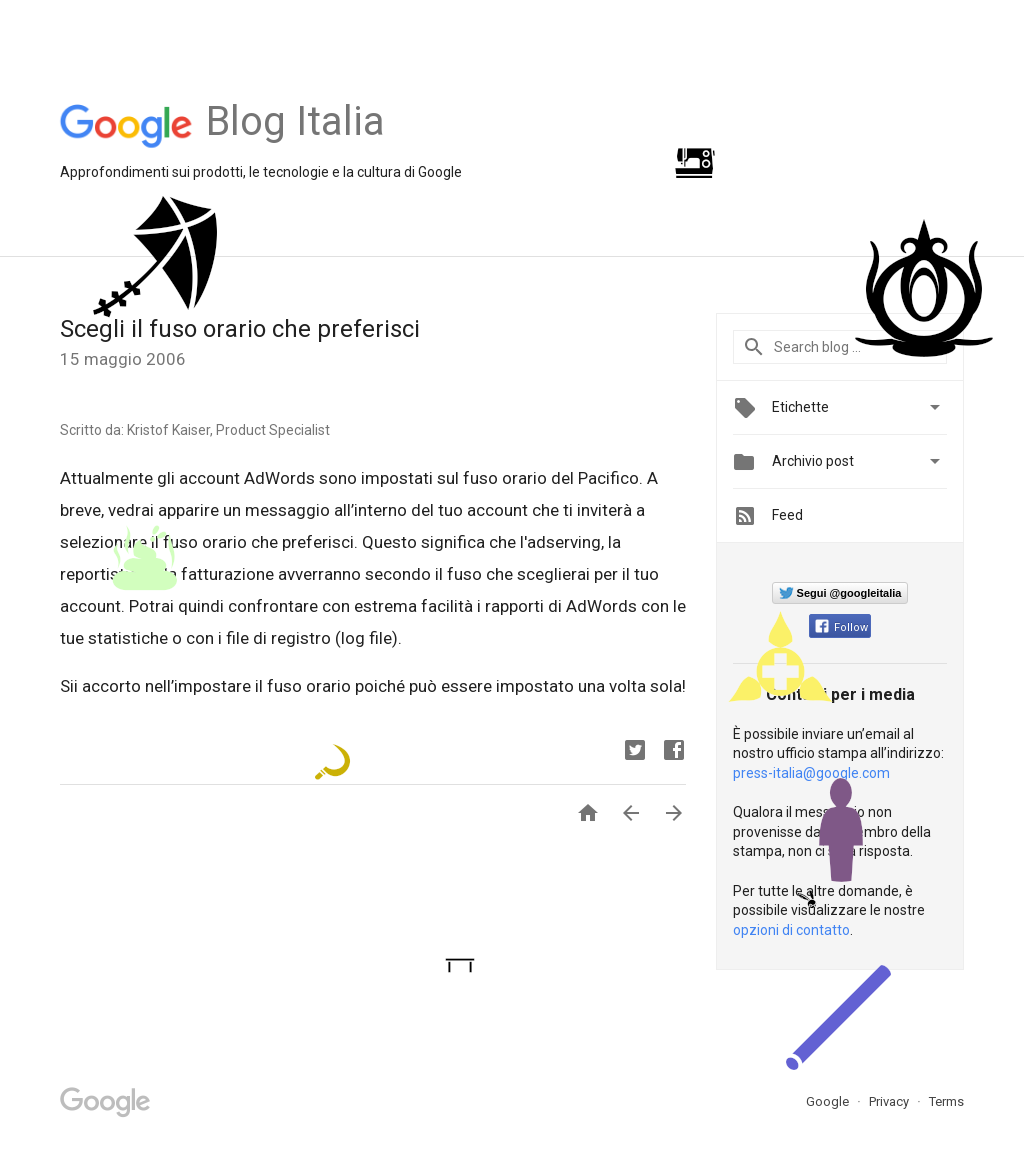  I want to click on decorative emblem or crest symbol, so click(924, 288).